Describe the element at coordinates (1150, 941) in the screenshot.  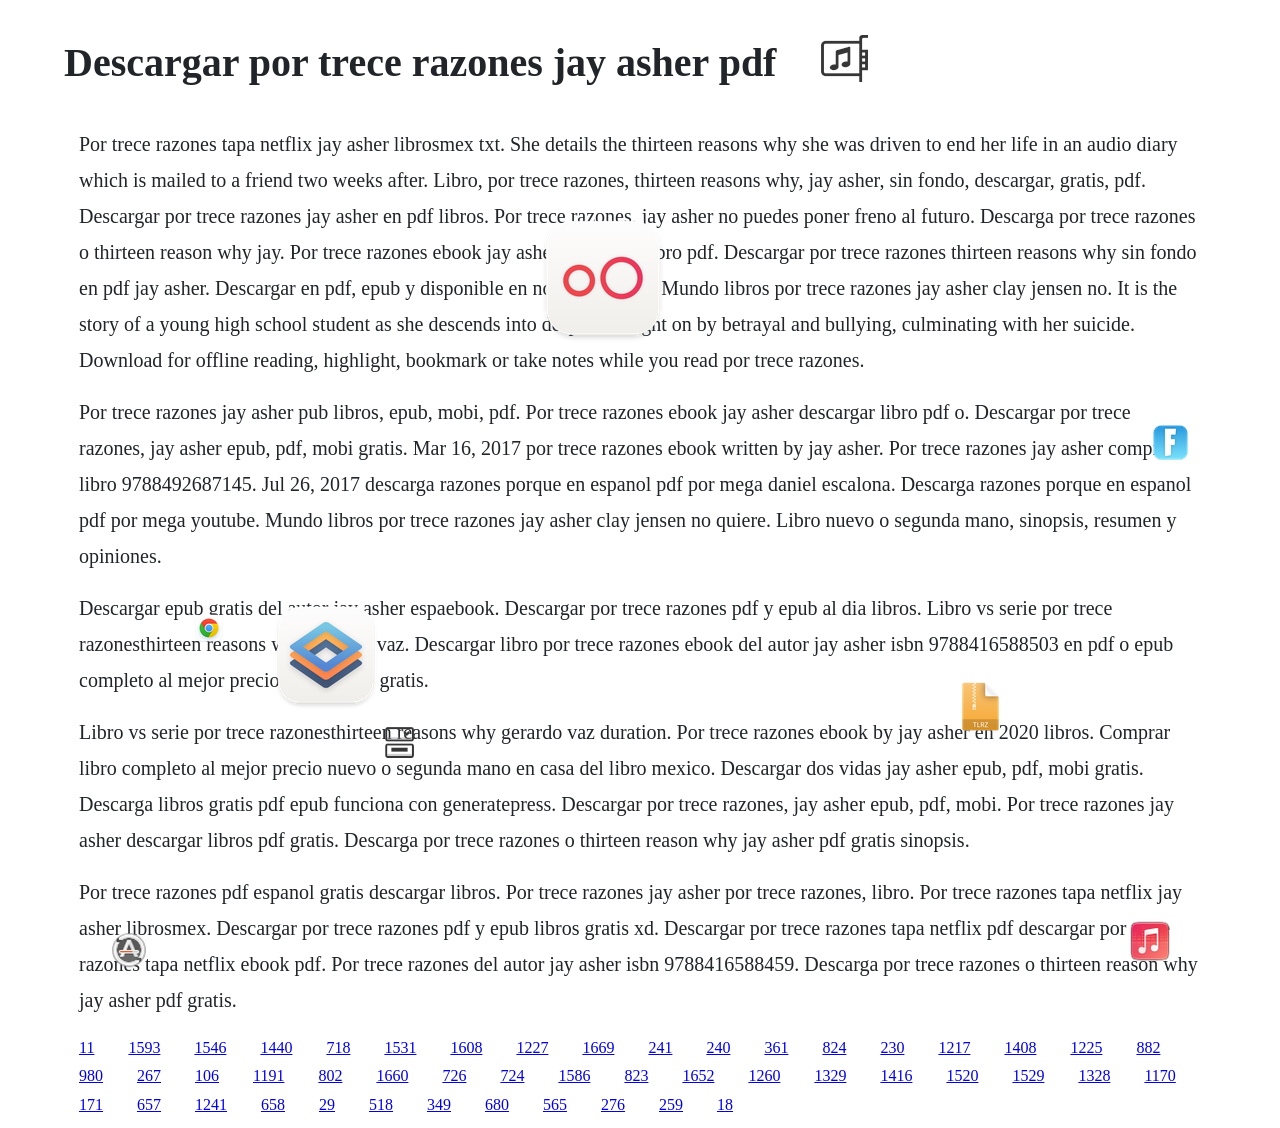
I see `open the gnome music app` at that location.